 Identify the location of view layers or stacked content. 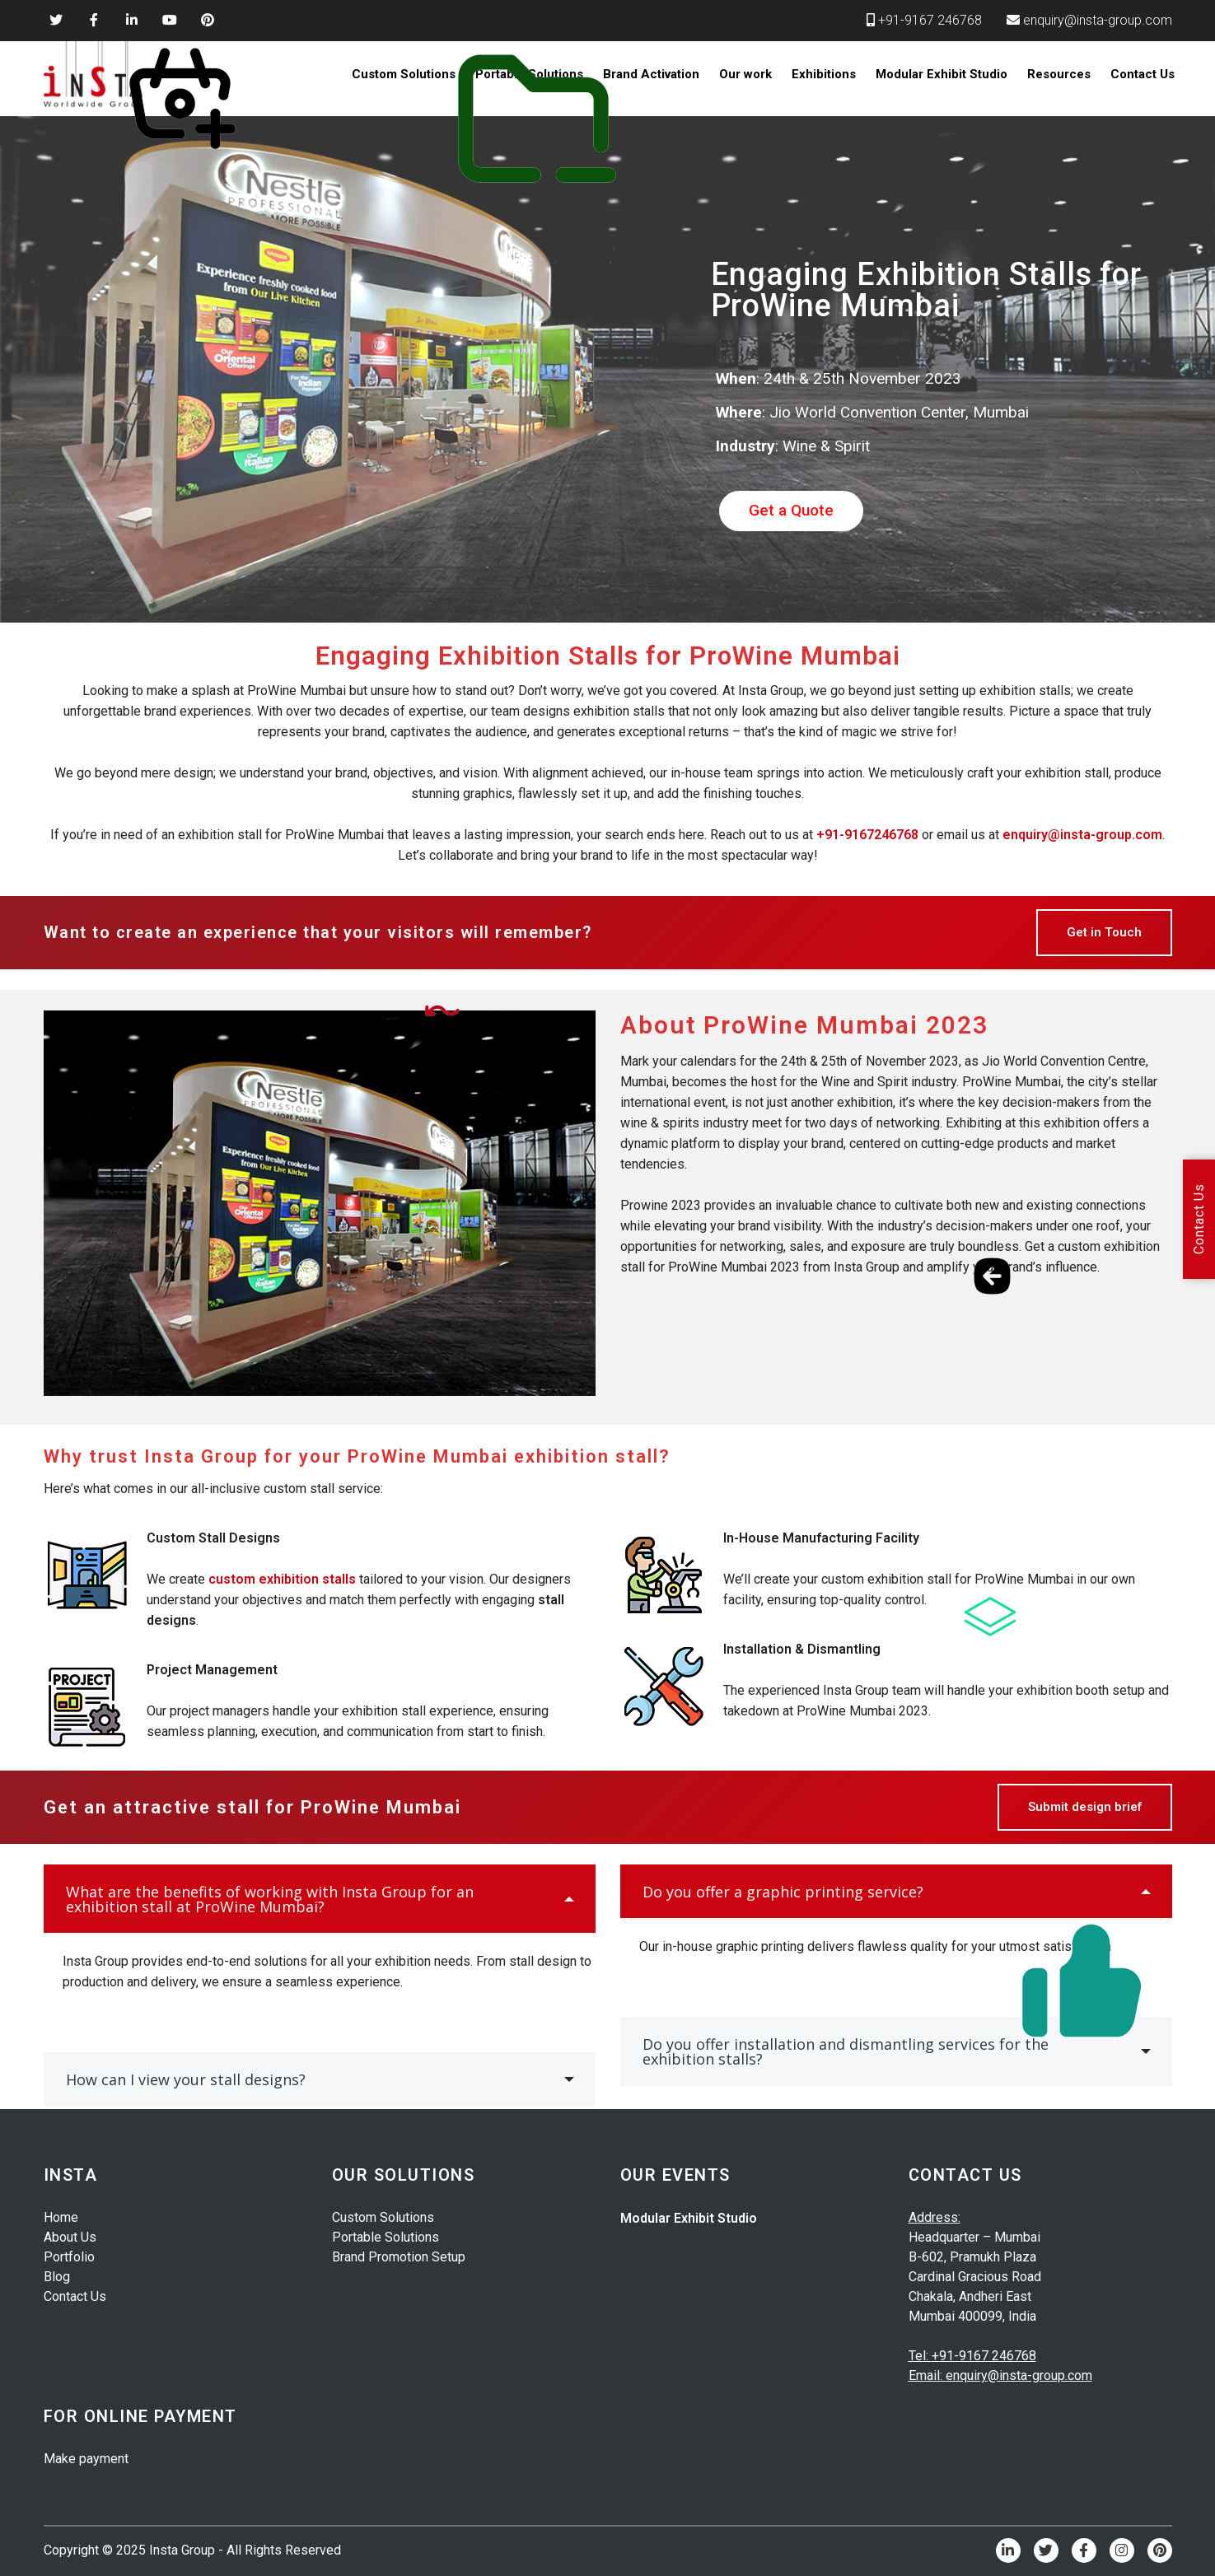
(990, 1617).